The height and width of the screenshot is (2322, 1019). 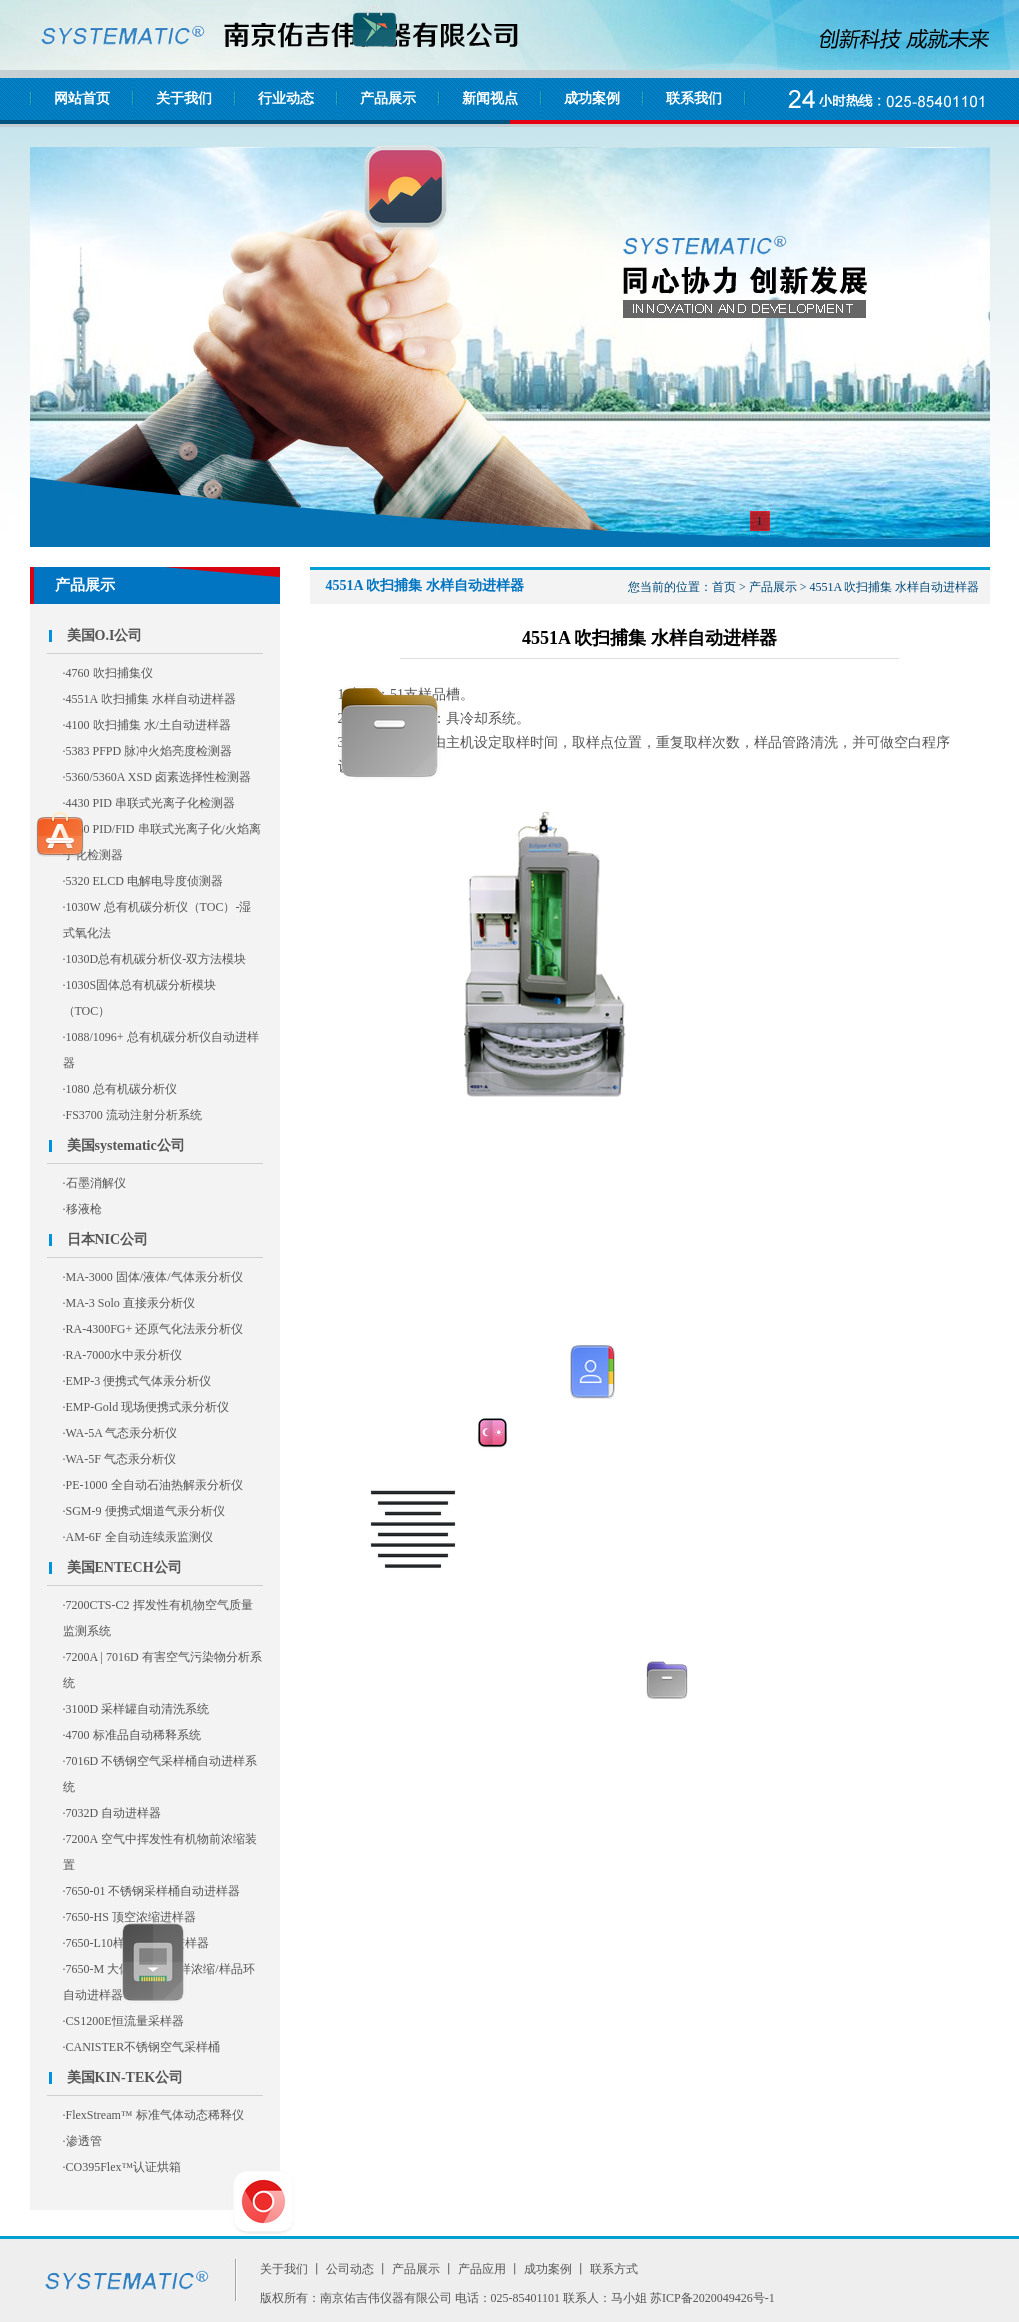 I want to click on sega master system ROM file, so click(x=153, y=1962).